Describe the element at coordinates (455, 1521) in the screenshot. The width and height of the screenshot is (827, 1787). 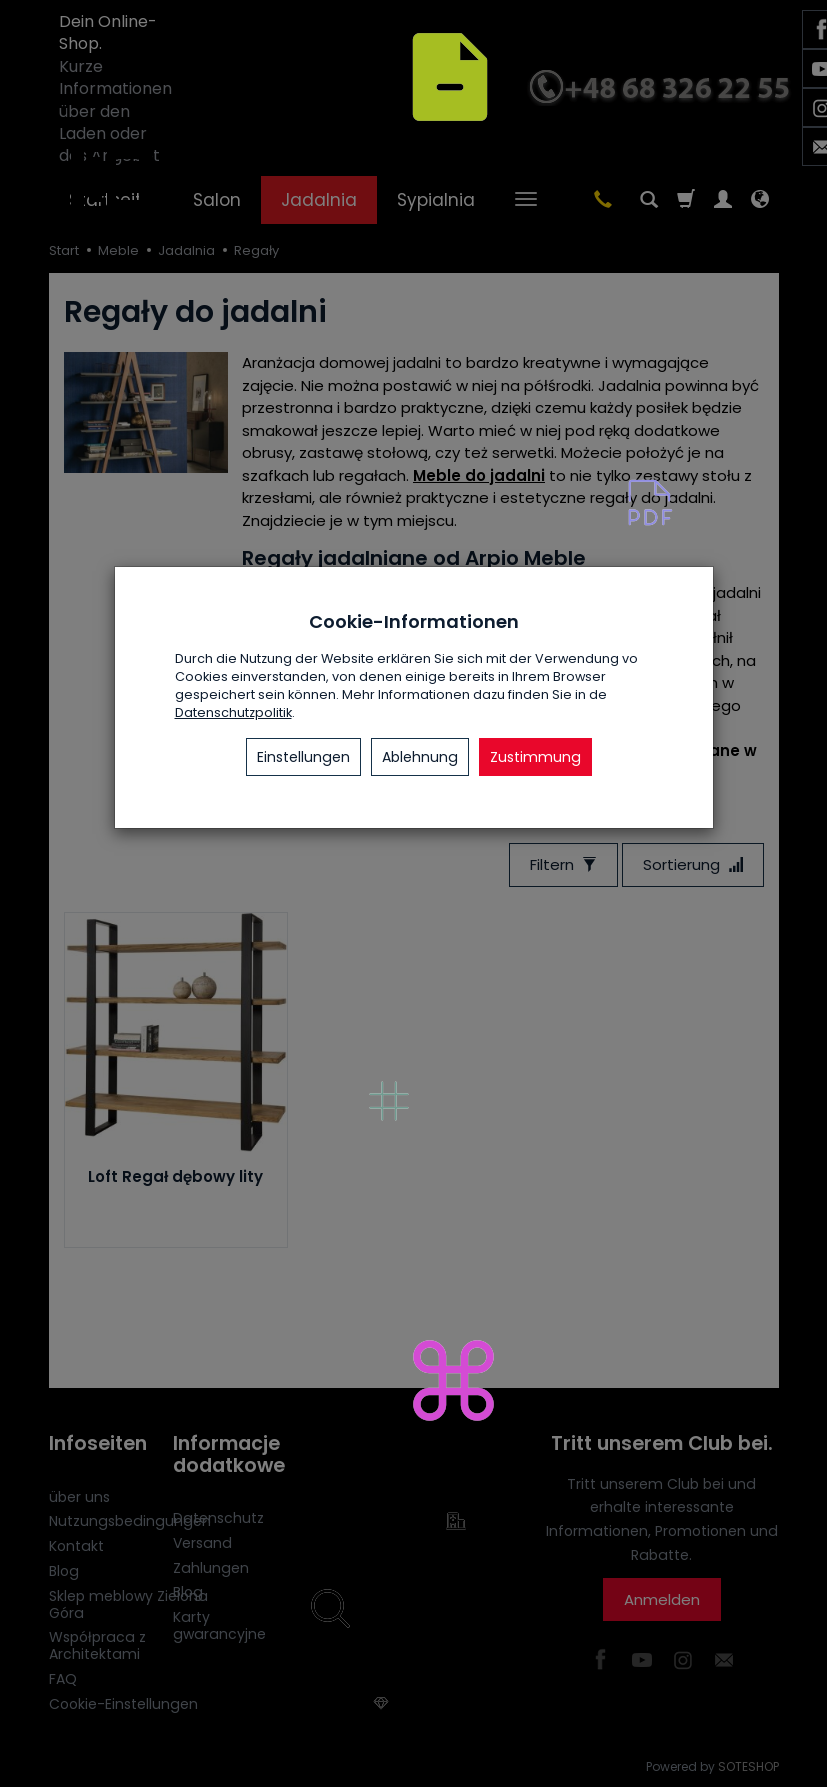
I see `find nearby hospitals or medical facilities` at that location.